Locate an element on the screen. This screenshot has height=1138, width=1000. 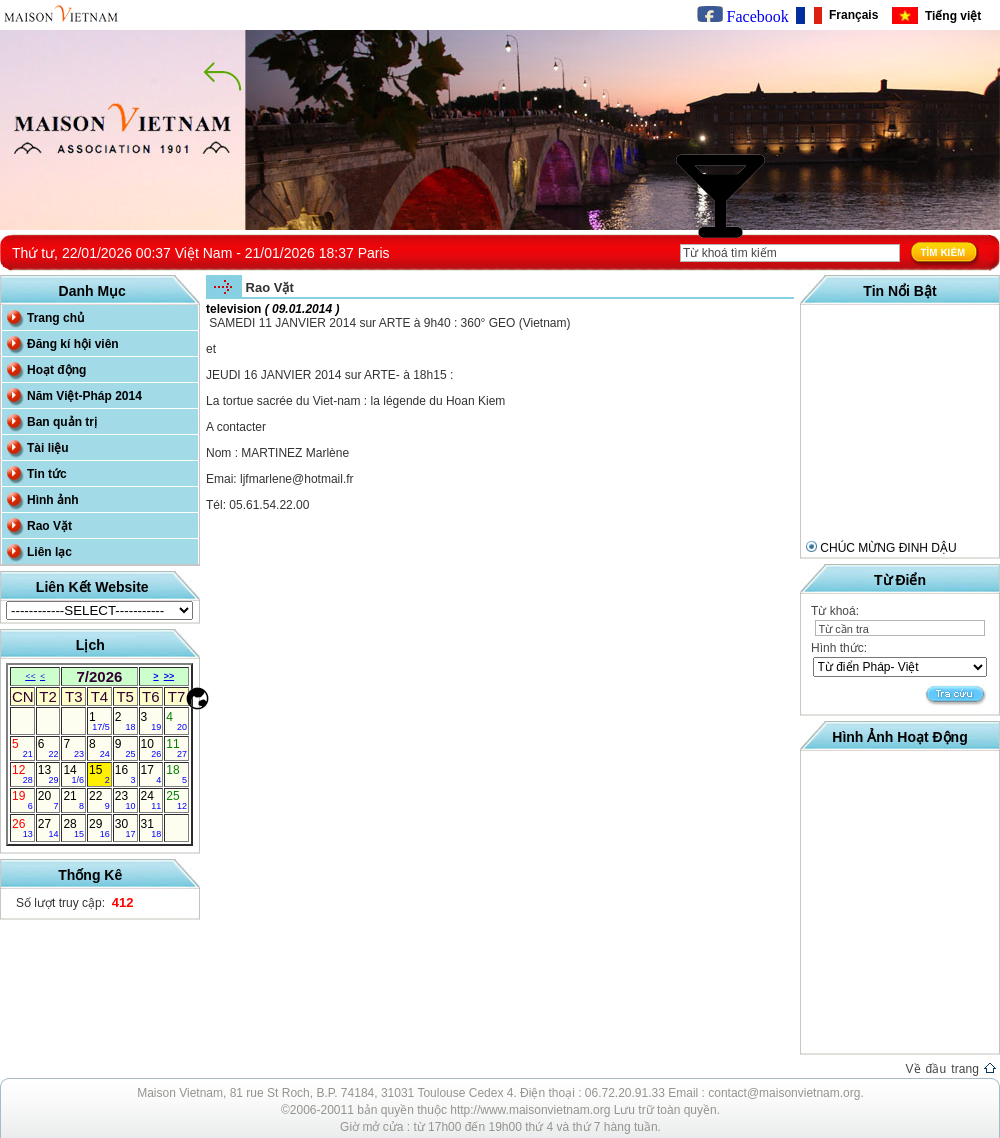
view bar or cocktail menu is located at coordinates (720, 193).